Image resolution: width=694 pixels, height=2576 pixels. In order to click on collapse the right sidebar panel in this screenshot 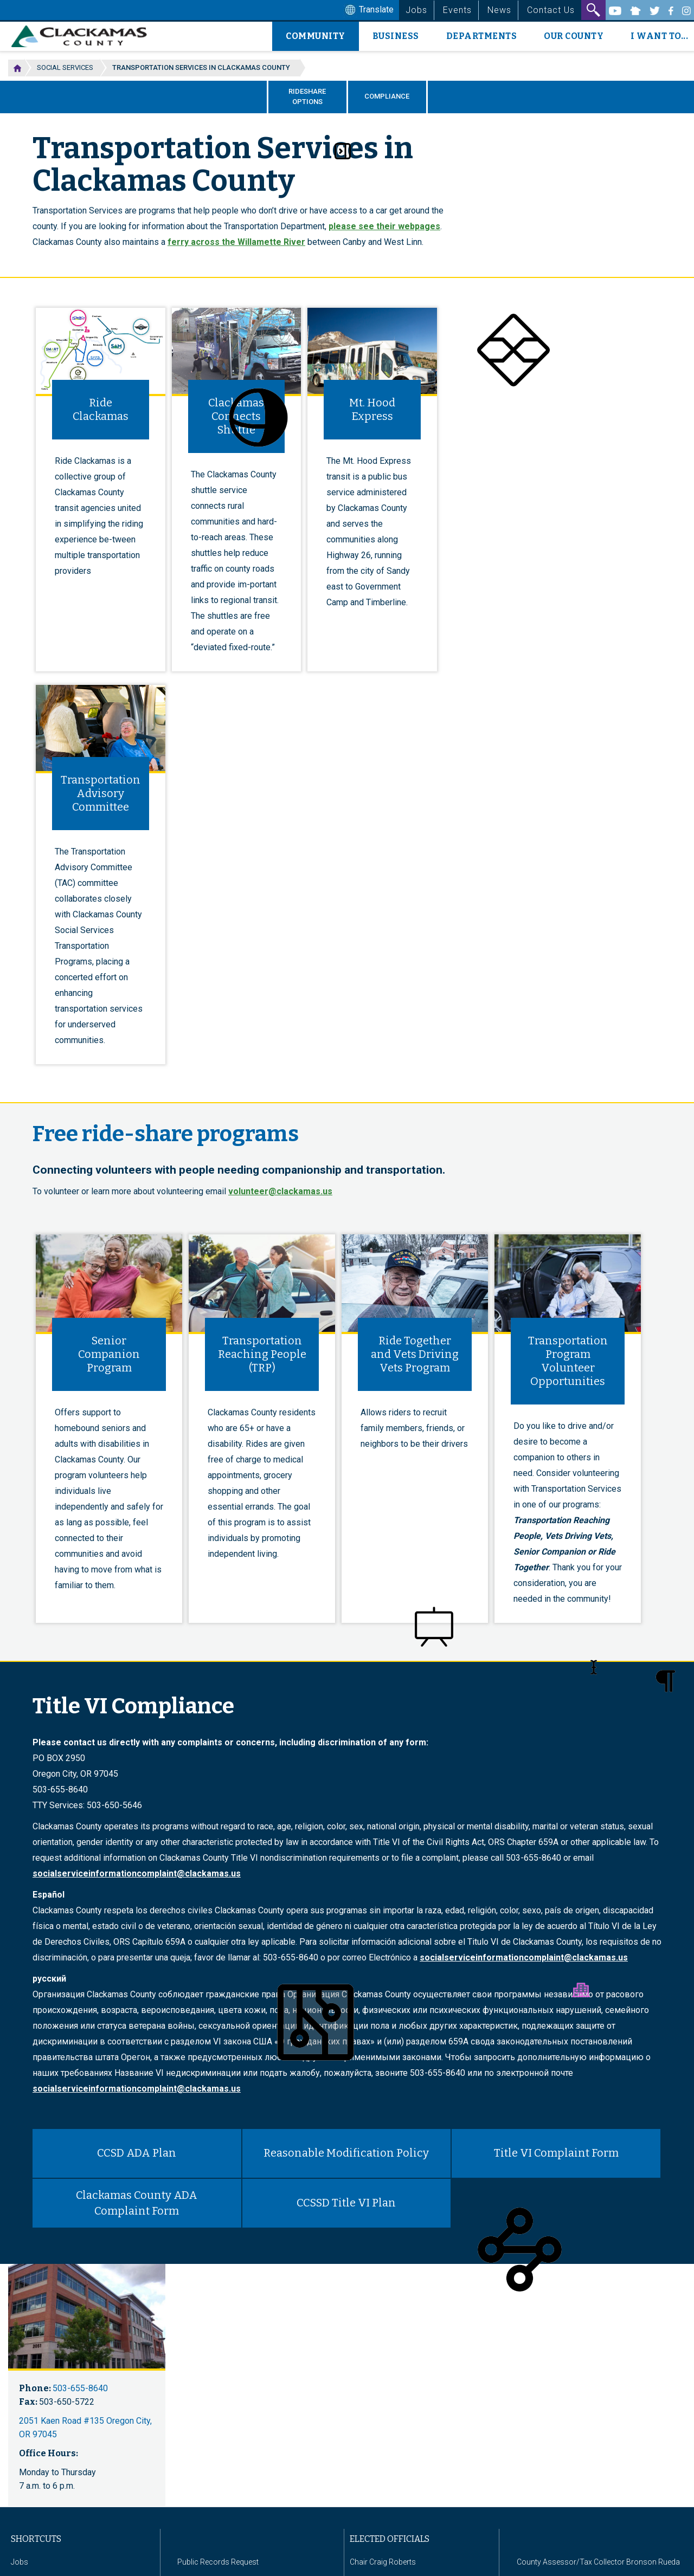, I will do `click(343, 151)`.